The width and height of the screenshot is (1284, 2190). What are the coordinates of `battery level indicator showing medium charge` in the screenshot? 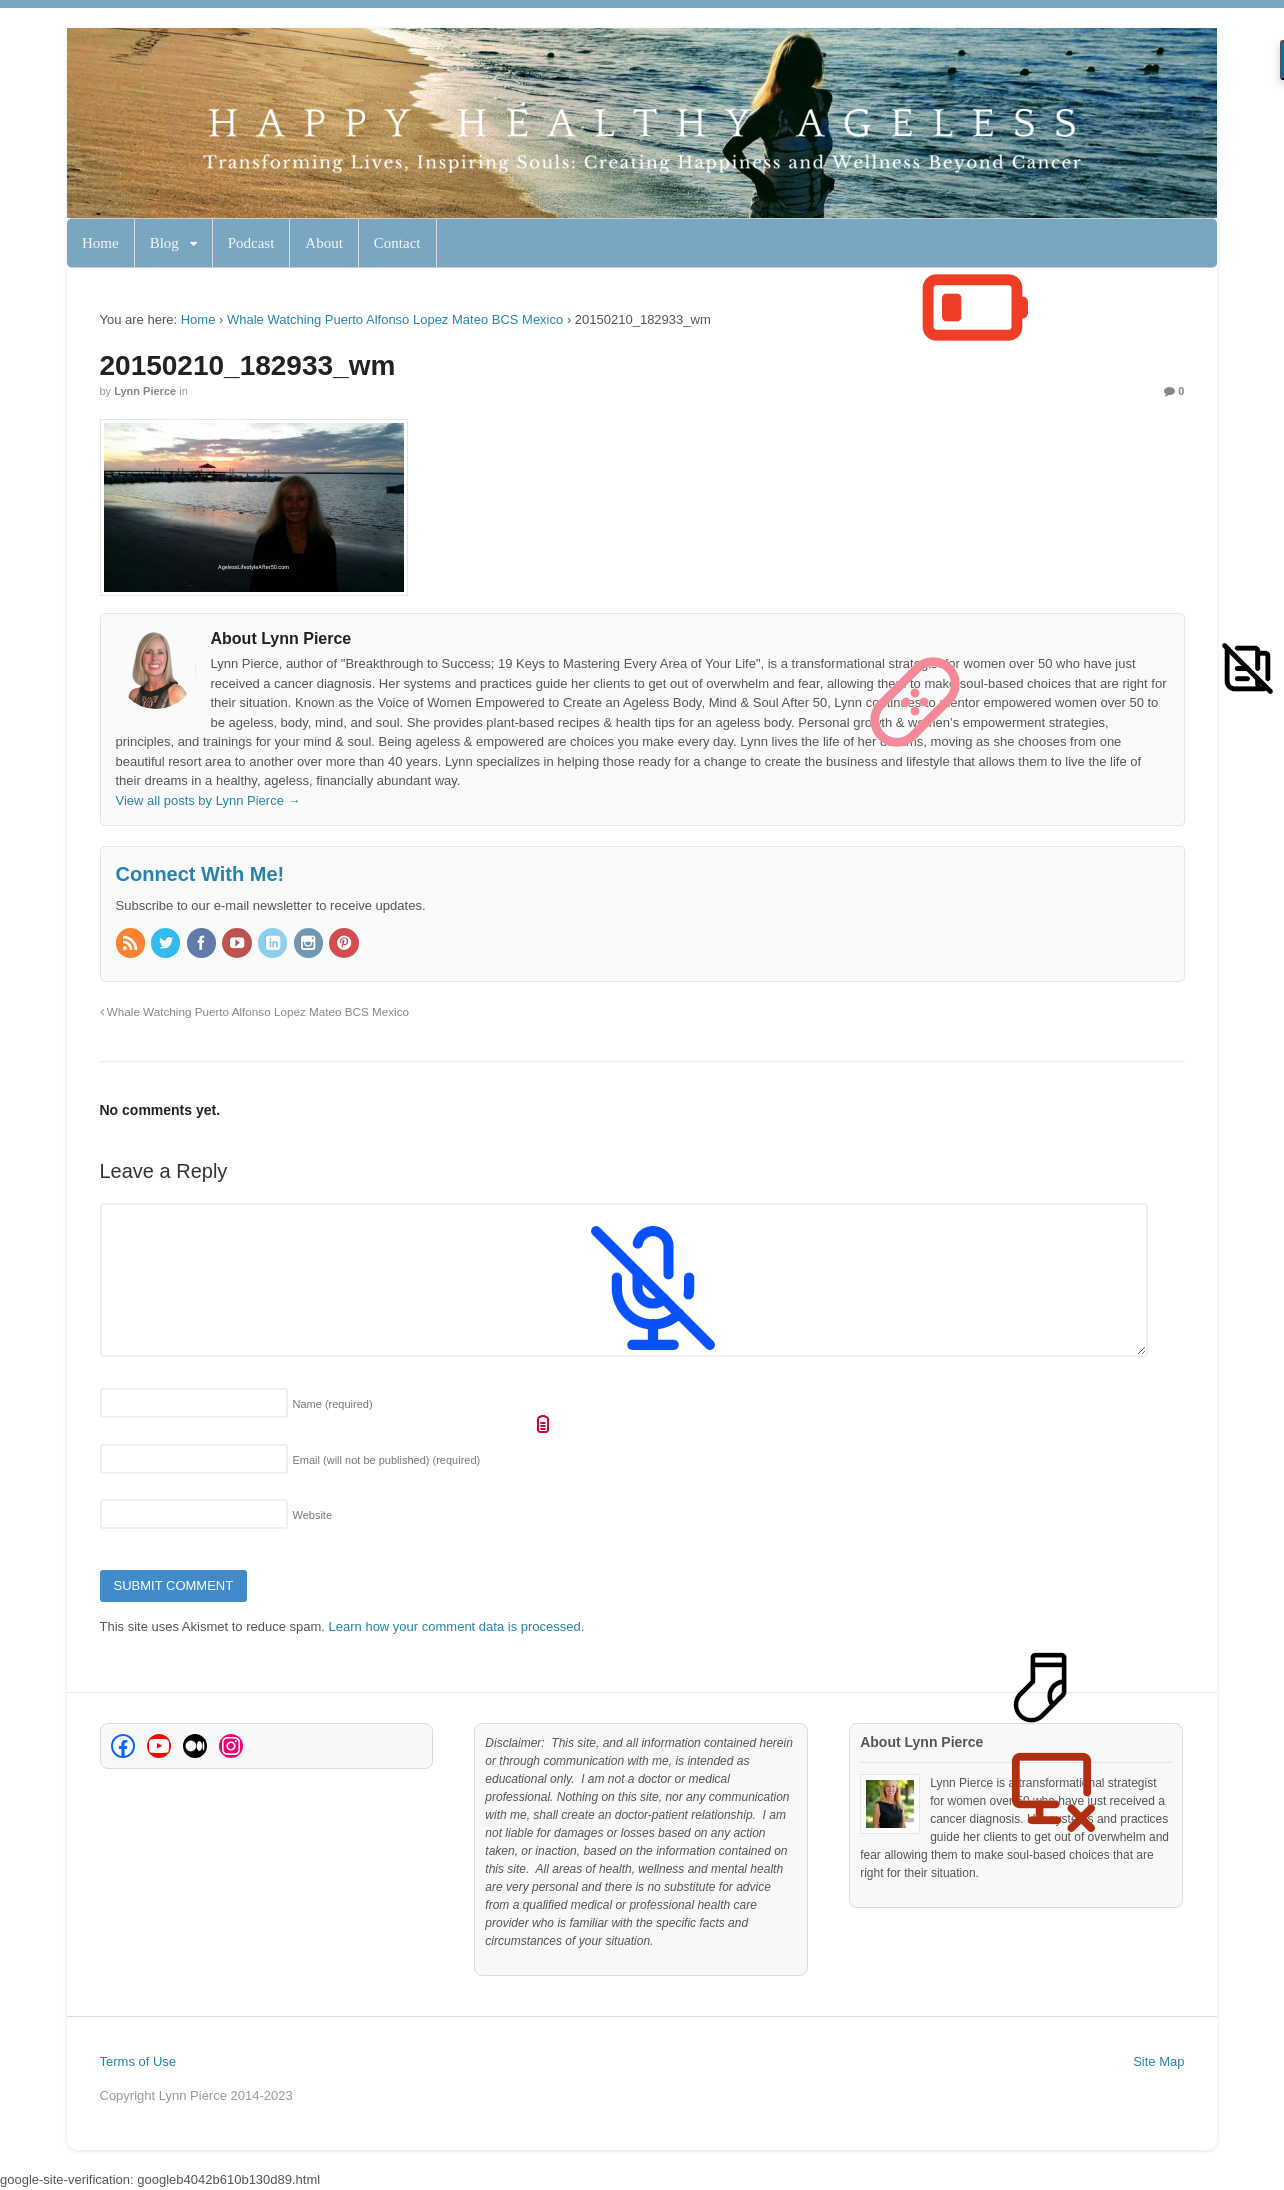 It's located at (543, 1424).